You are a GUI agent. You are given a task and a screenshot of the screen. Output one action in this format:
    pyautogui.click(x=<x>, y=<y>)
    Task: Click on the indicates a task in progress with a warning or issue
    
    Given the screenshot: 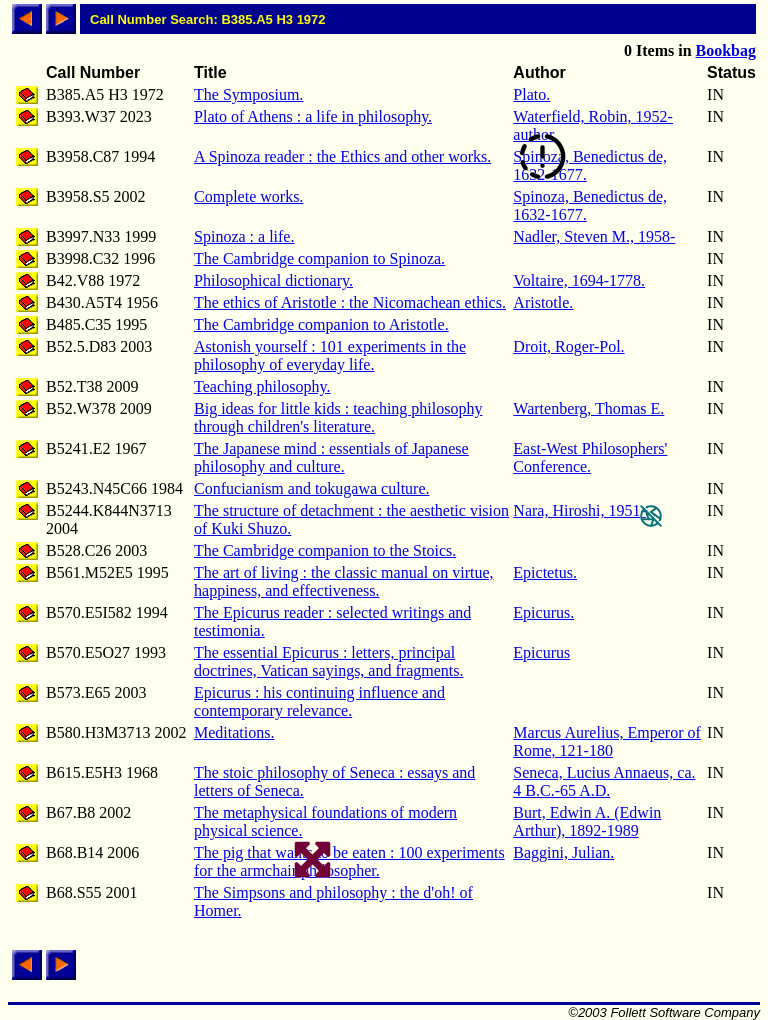 What is the action you would take?
    pyautogui.click(x=542, y=156)
    